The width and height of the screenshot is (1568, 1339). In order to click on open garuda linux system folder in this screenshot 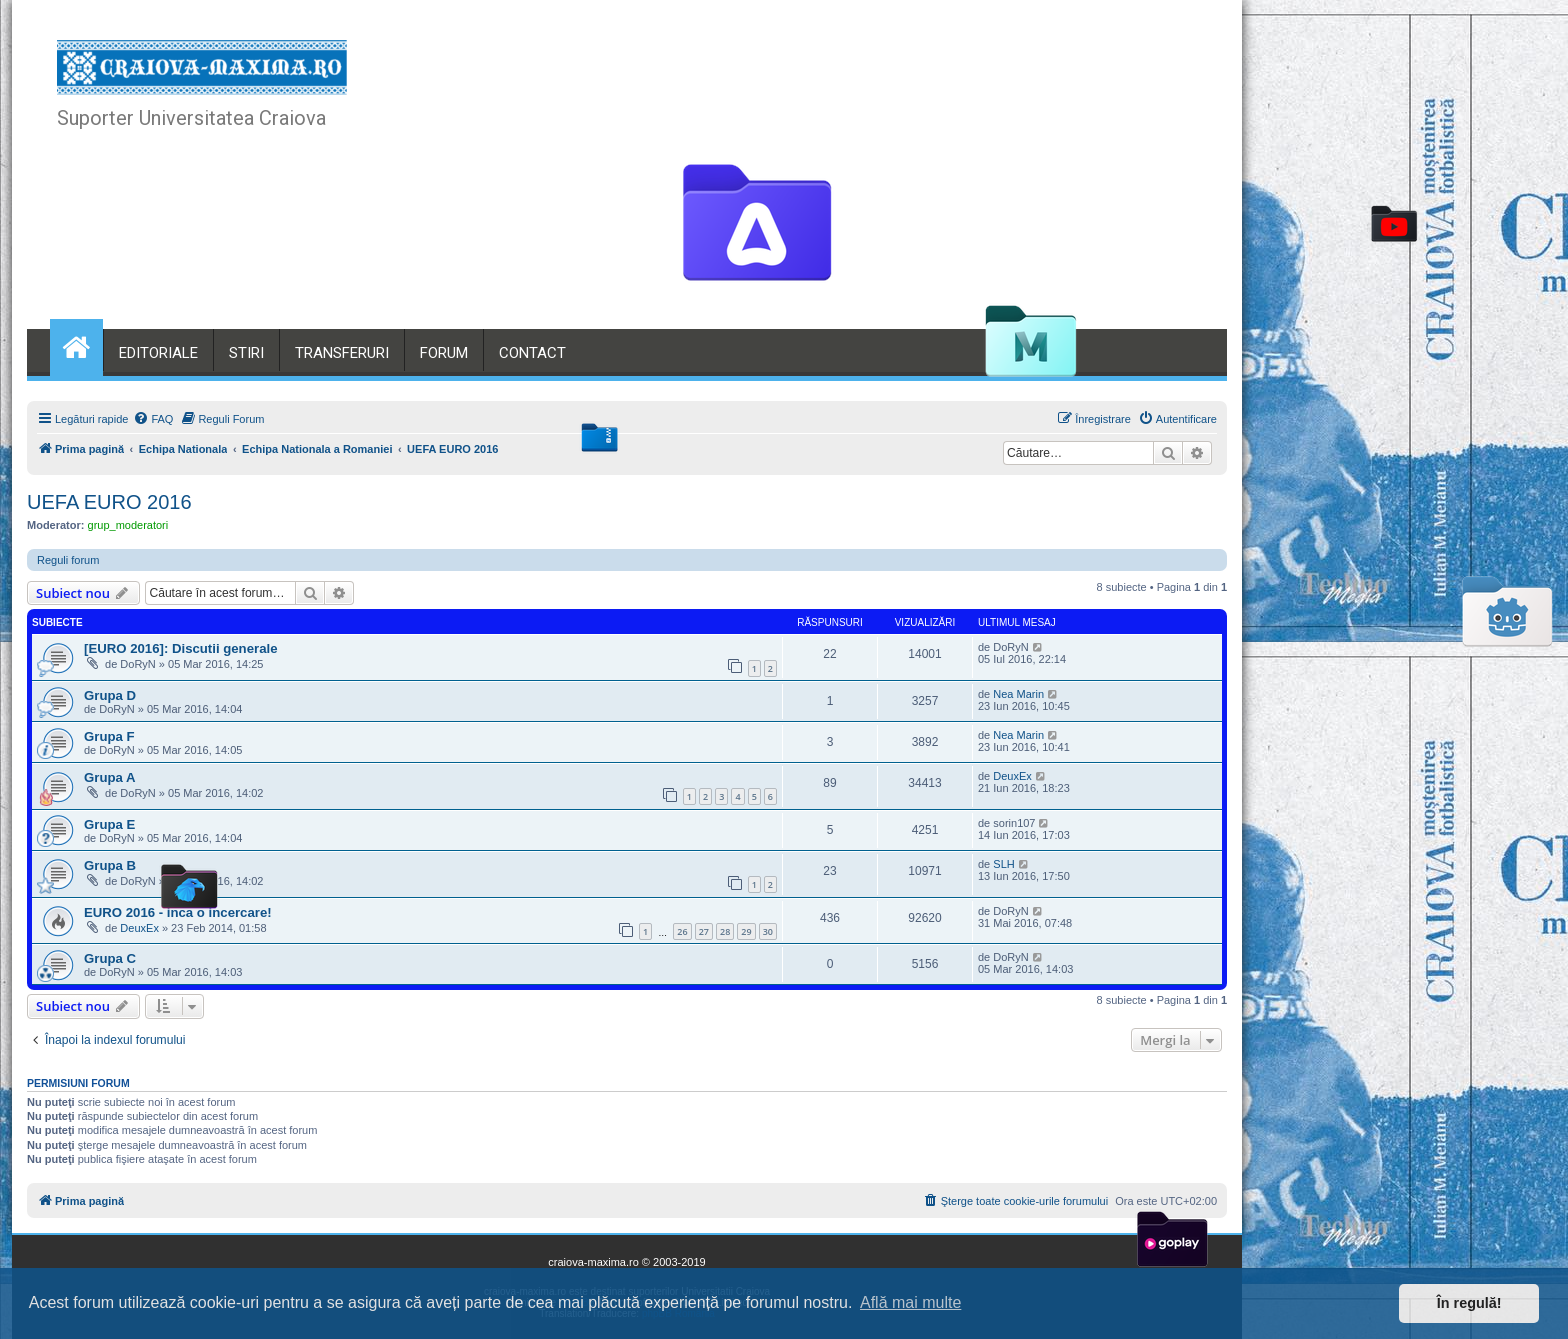, I will do `click(189, 888)`.